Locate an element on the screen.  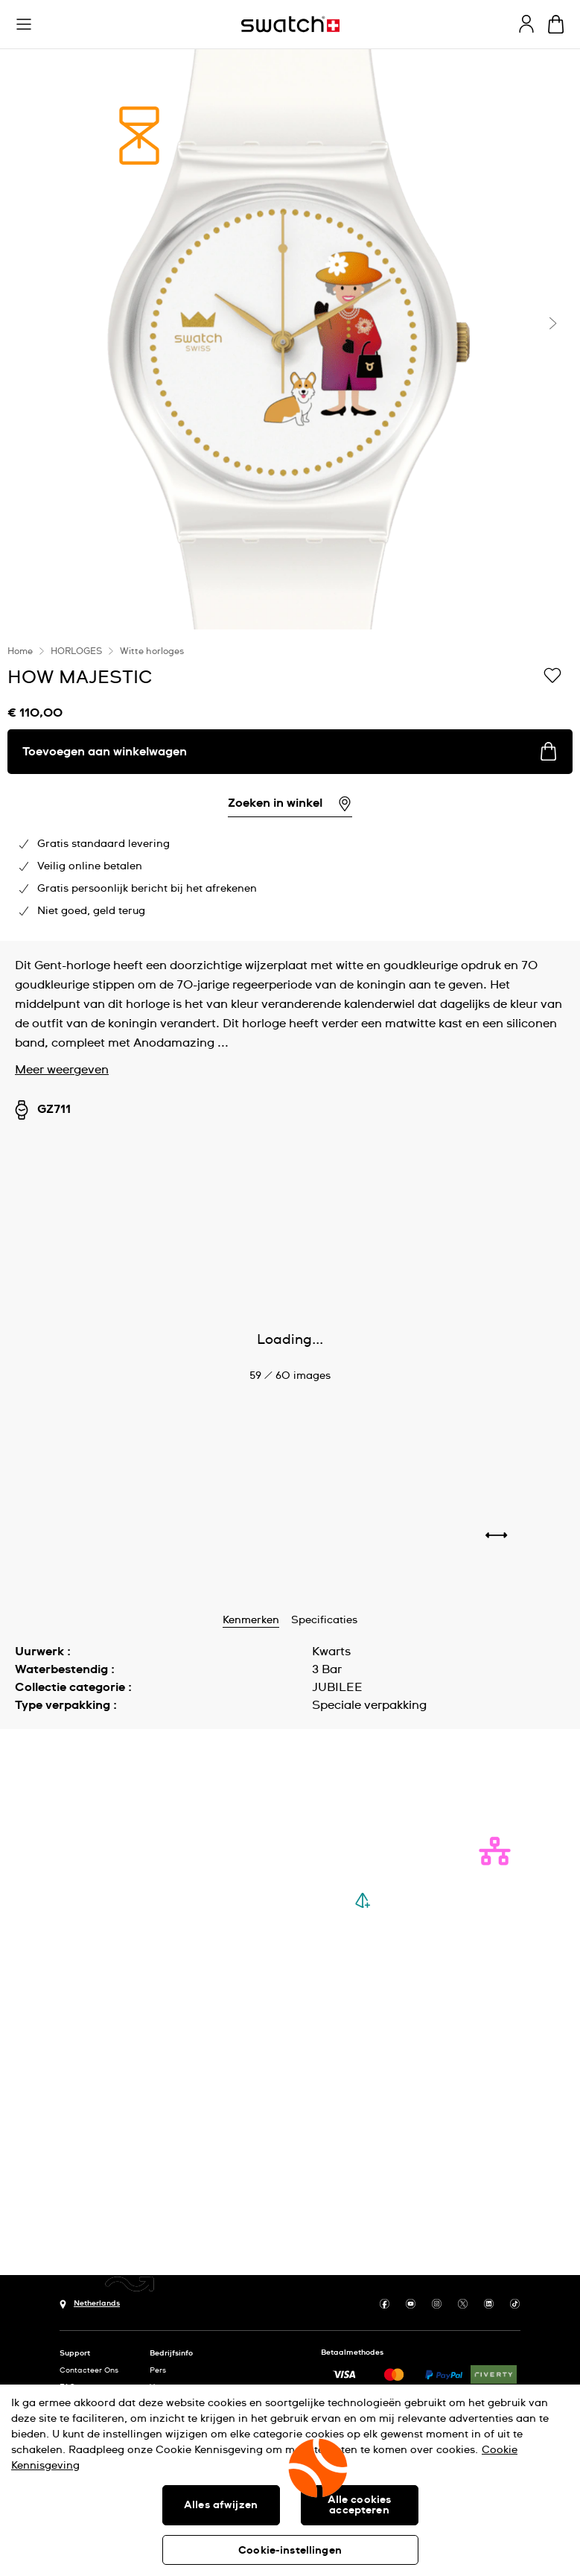
indicates an upward trend or growth is located at coordinates (130, 2284).